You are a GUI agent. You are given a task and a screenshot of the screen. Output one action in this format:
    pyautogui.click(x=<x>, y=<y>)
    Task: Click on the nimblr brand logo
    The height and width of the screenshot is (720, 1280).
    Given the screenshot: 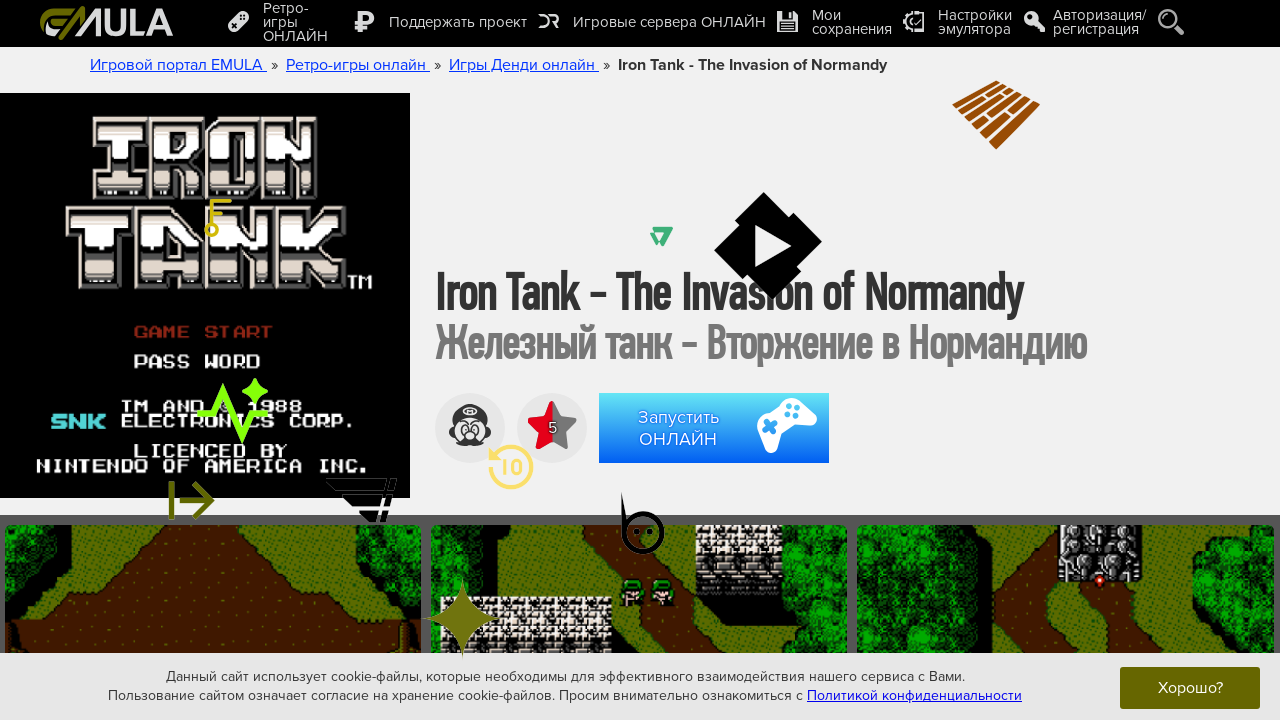 What is the action you would take?
    pyautogui.click(x=643, y=523)
    